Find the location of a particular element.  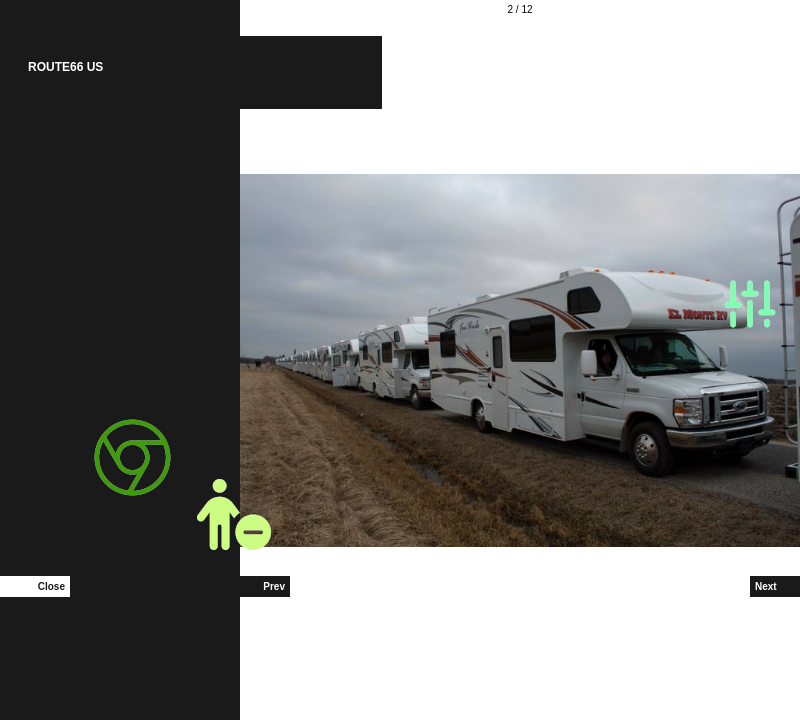

open google chrome browser is located at coordinates (132, 457).